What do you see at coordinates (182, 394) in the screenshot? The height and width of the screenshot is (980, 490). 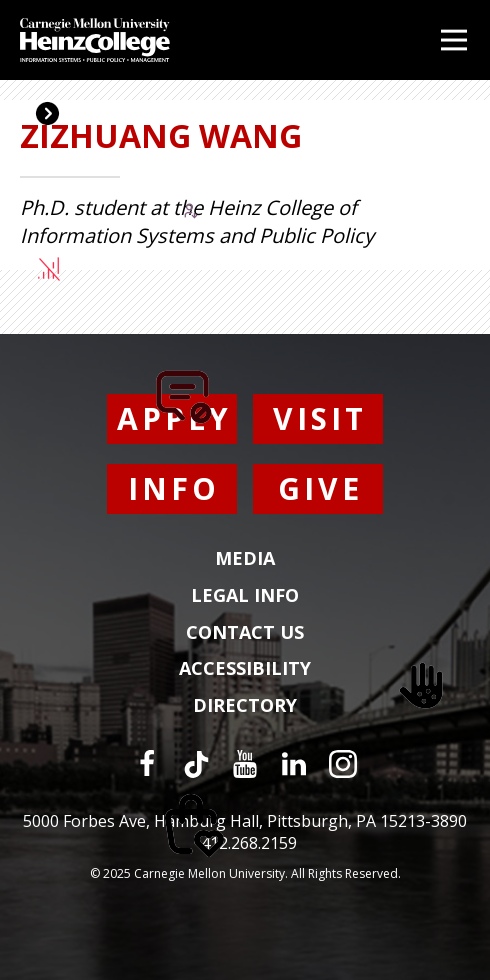 I see `cancel or block a message` at bounding box center [182, 394].